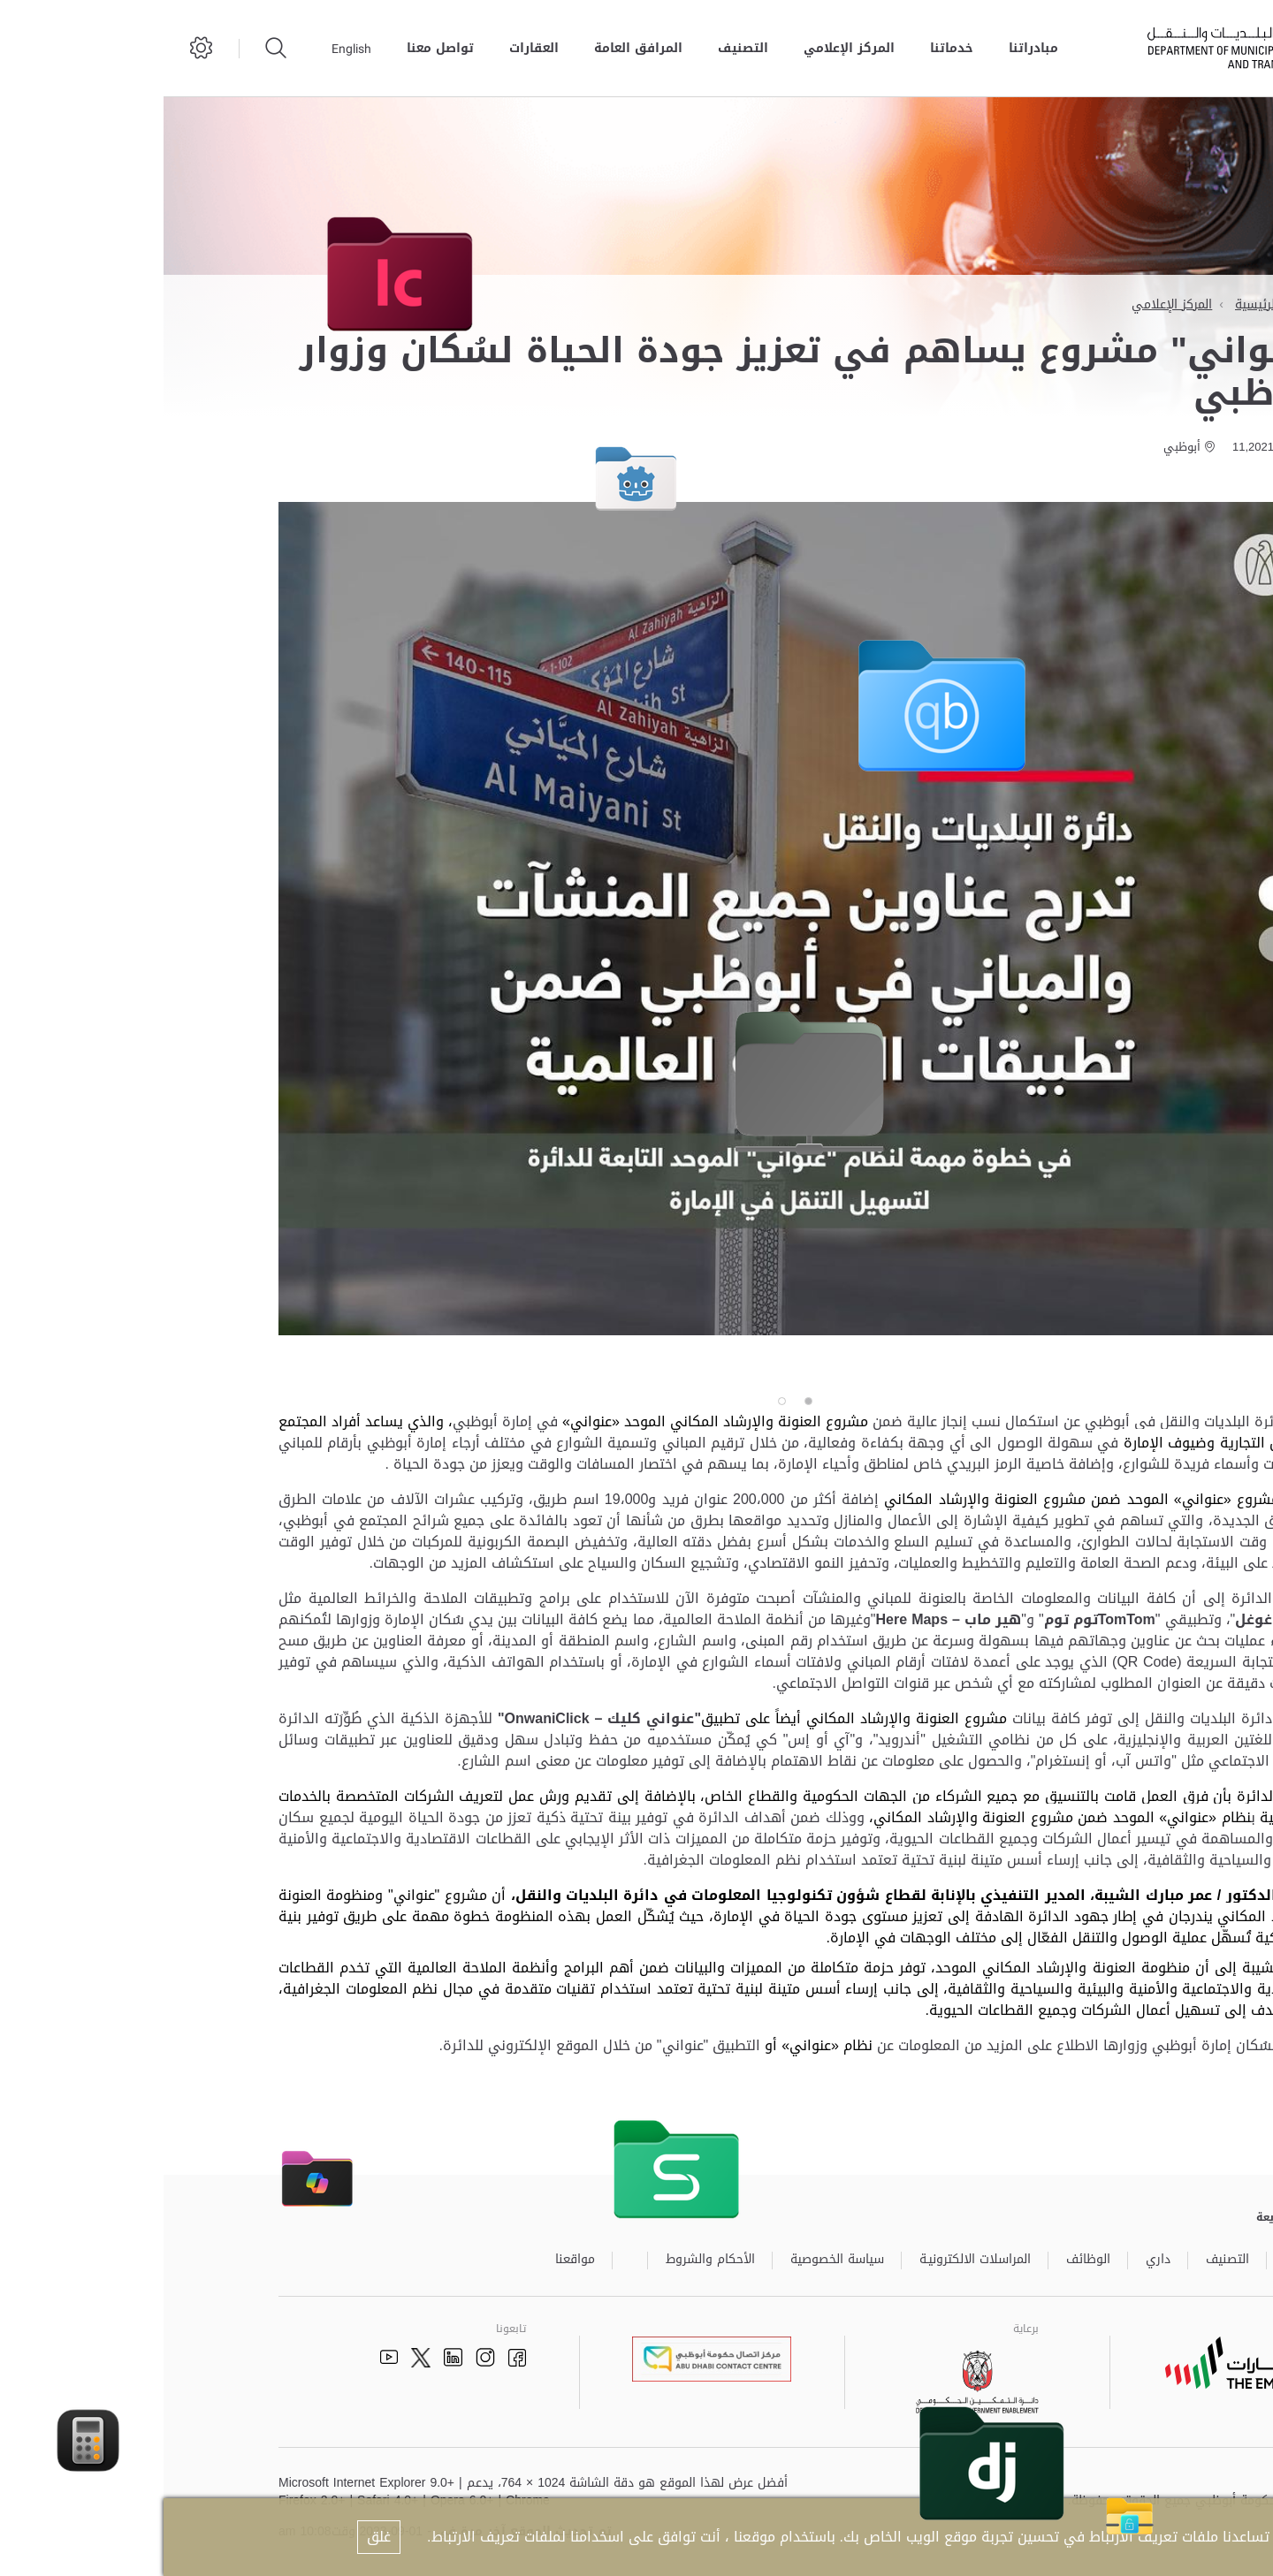 The width and height of the screenshot is (1273, 2576). I want to click on folder containing godot engine project files, so click(636, 481).